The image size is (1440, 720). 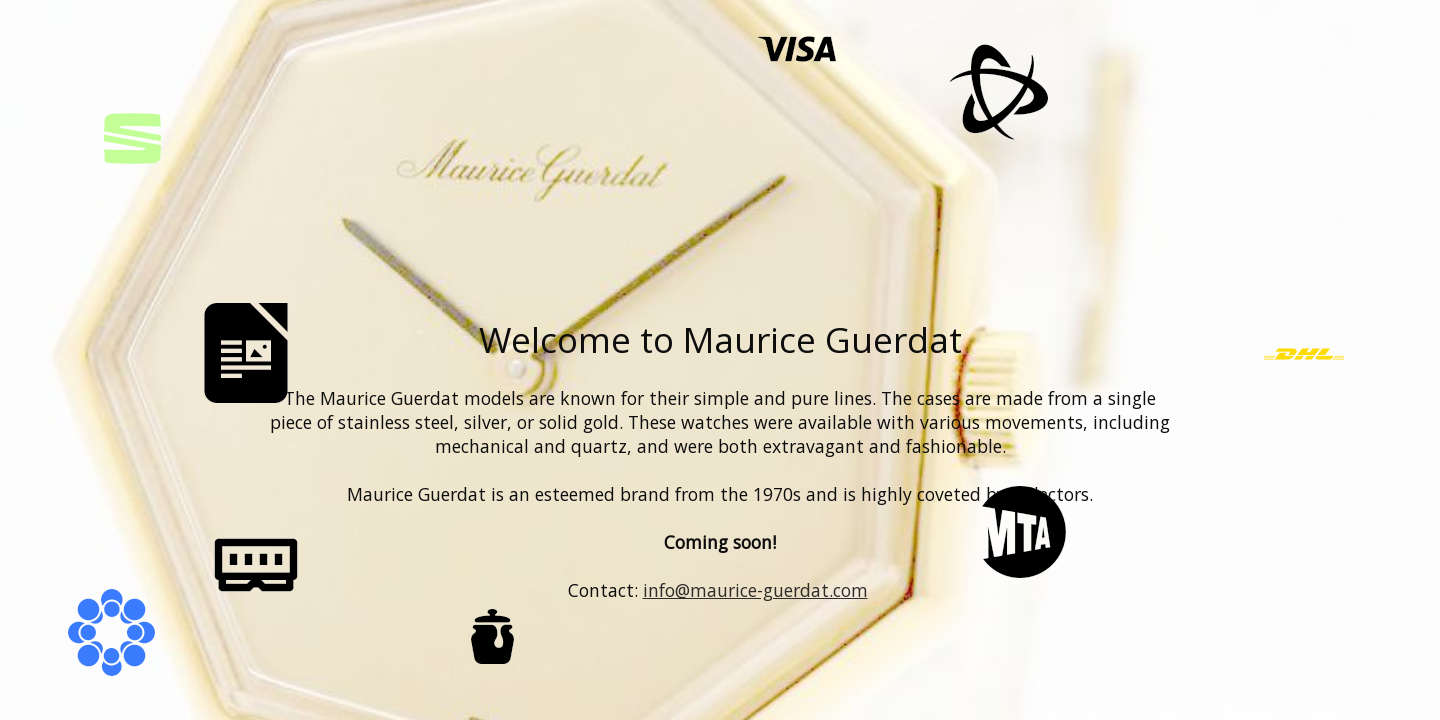 What do you see at coordinates (256, 565) in the screenshot?
I see `view system RAM or memory status` at bounding box center [256, 565].